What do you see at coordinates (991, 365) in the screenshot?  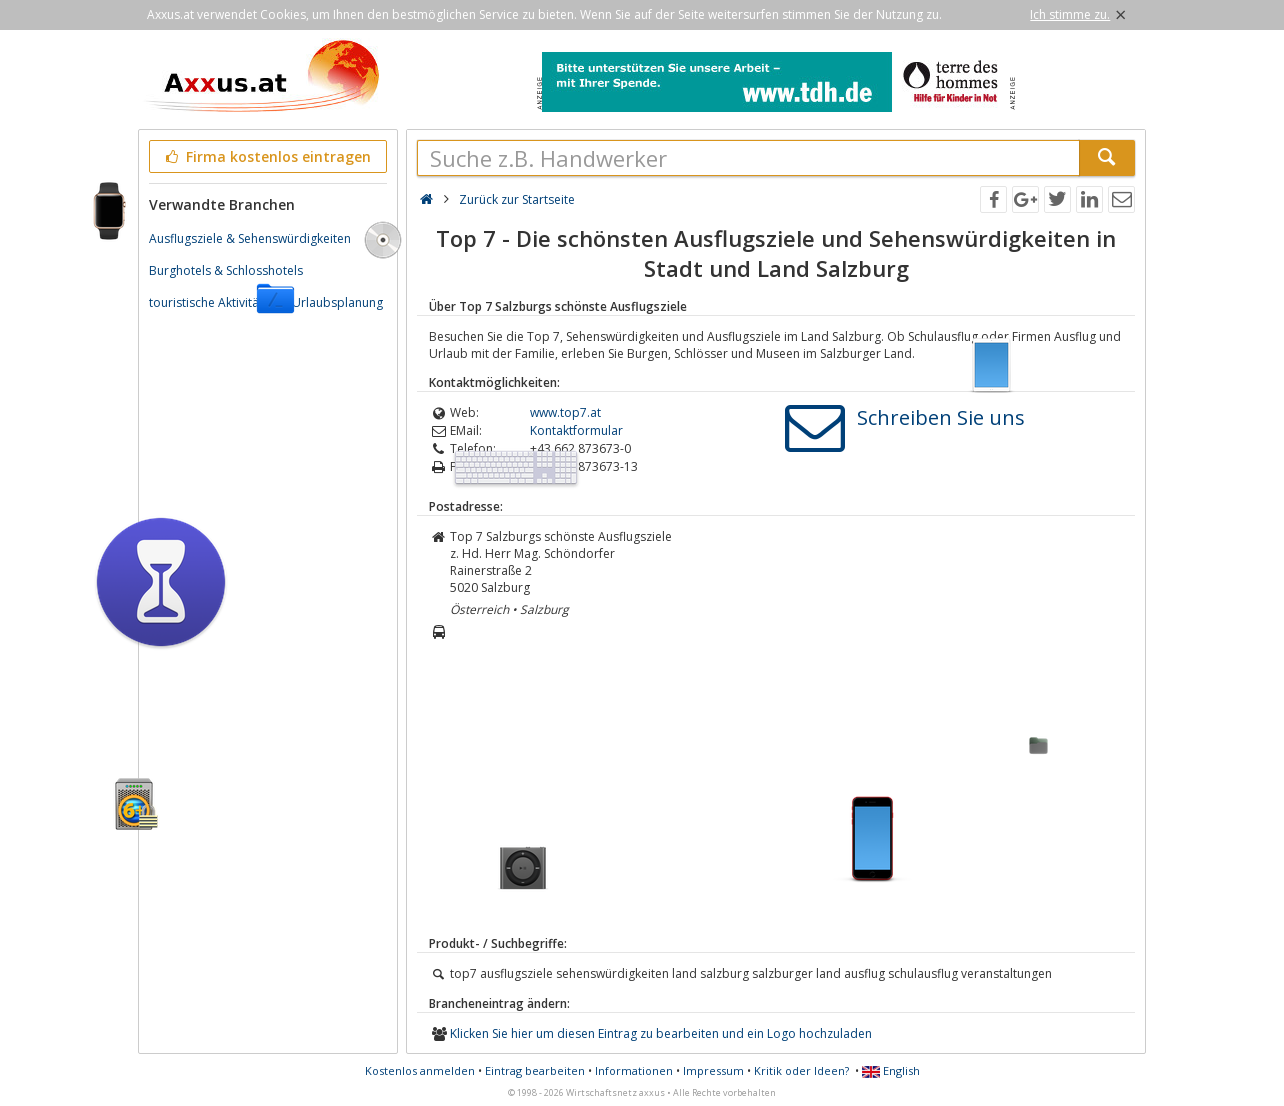 I see `iPad device icon for system identification` at bounding box center [991, 365].